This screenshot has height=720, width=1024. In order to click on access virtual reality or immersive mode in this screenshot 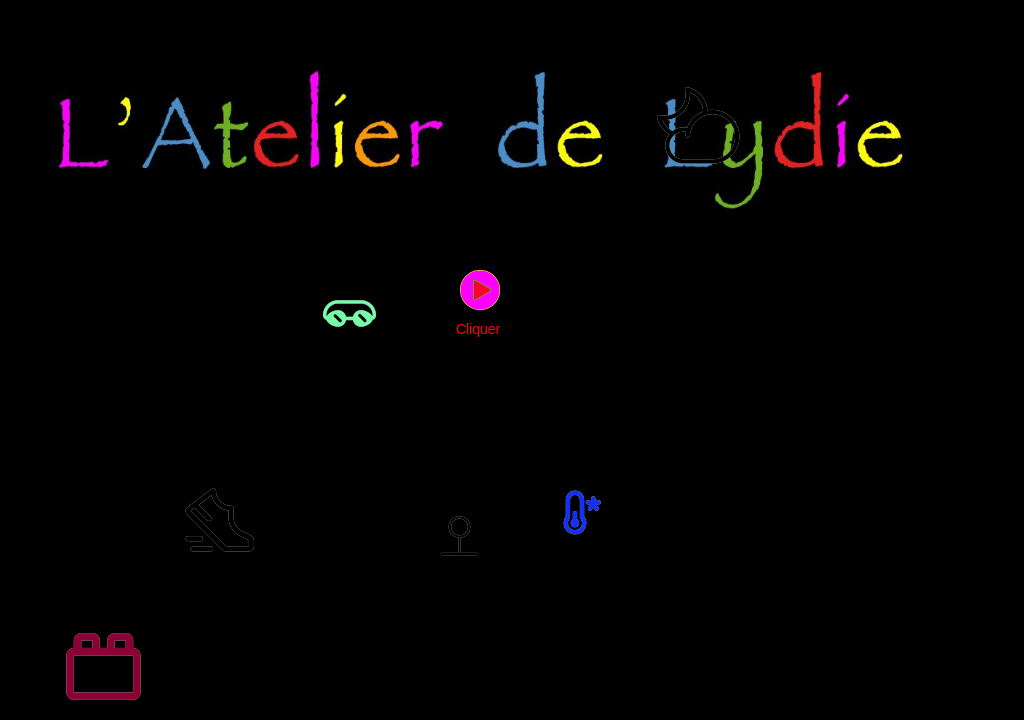, I will do `click(349, 313)`.